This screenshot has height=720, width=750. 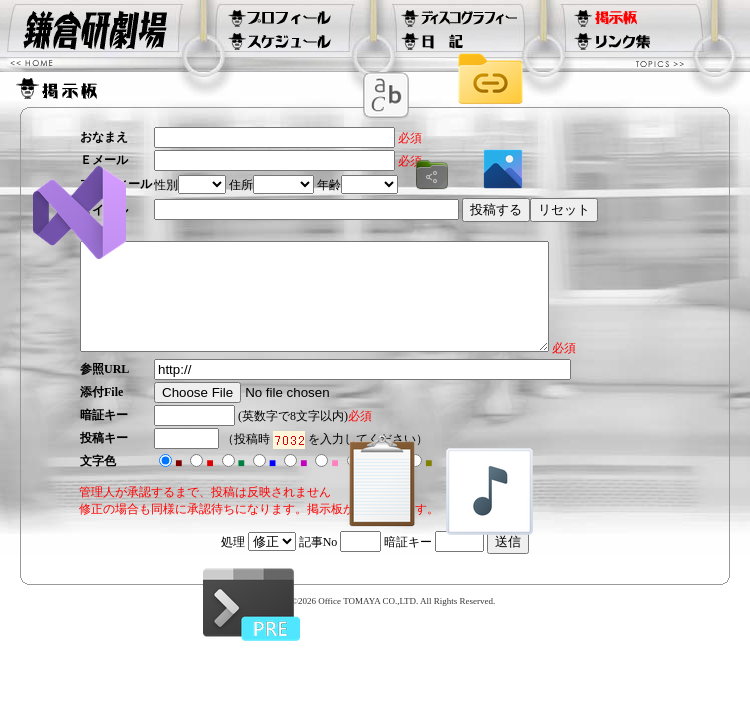 What do you see at coordinates (386, 95) in the screenshot?
I see `access font and typography settings` at bounding box center [386, 95].